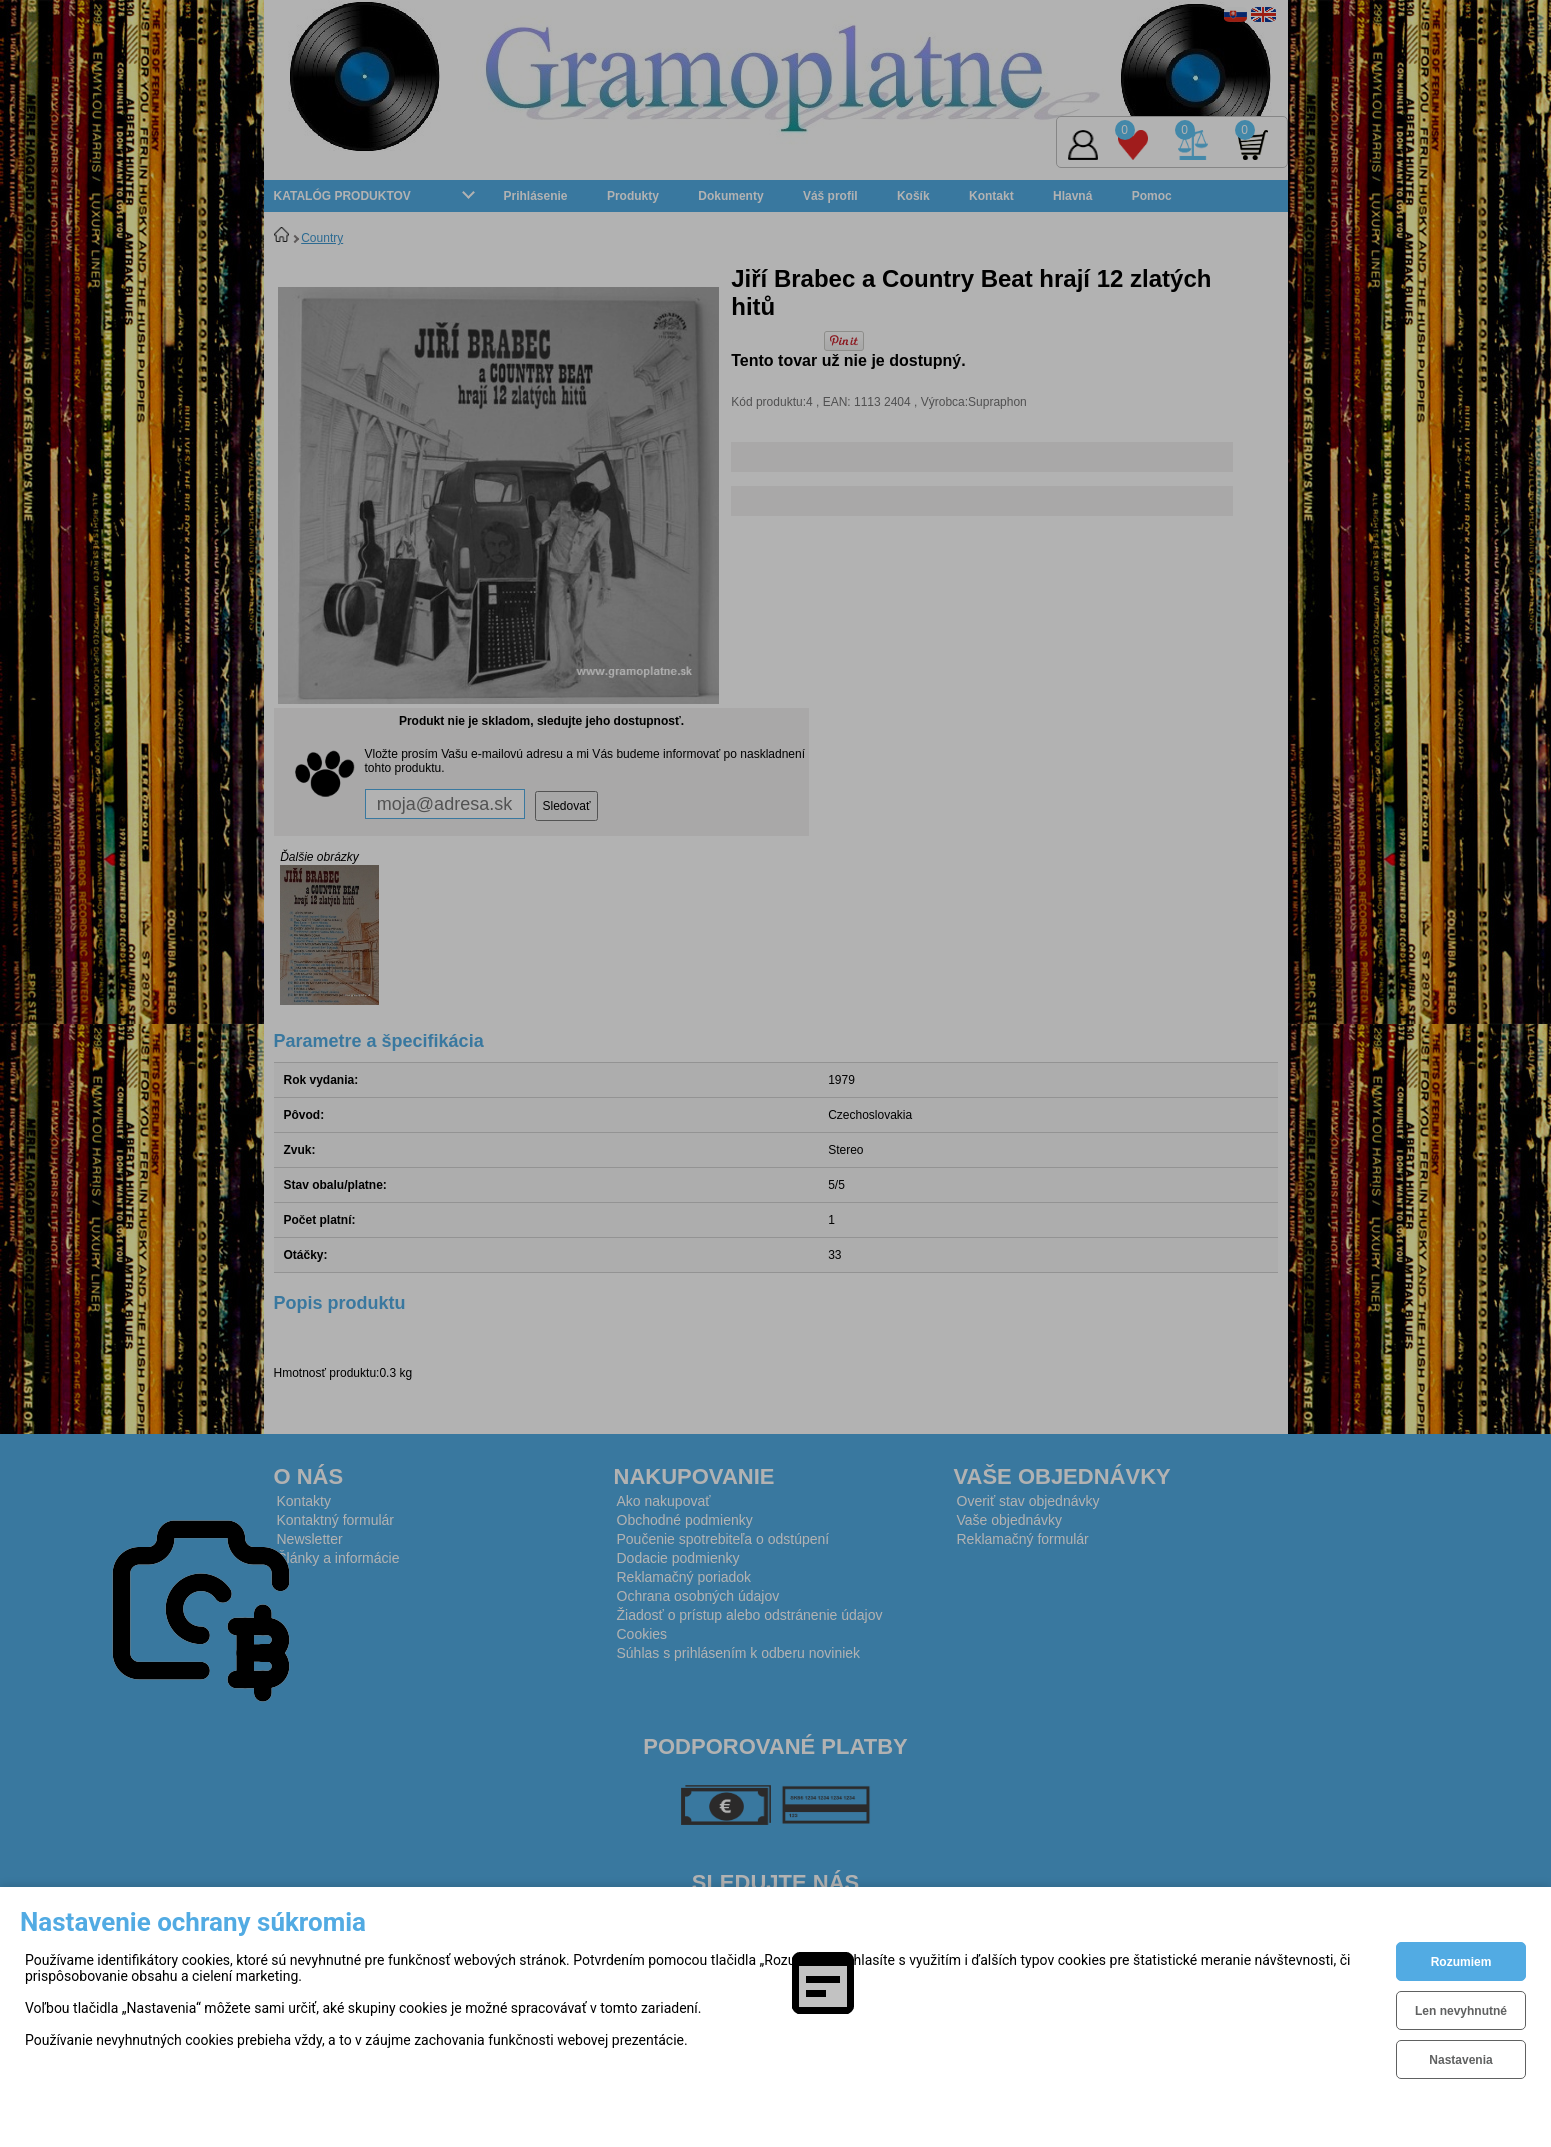 The width and height of the screenshot is (1551, 2147). What do you see at coordinates (201, 1600) in the screenshot?
I see `capture or scan bitcoin QR codes` at bounding box center [201, 1600].